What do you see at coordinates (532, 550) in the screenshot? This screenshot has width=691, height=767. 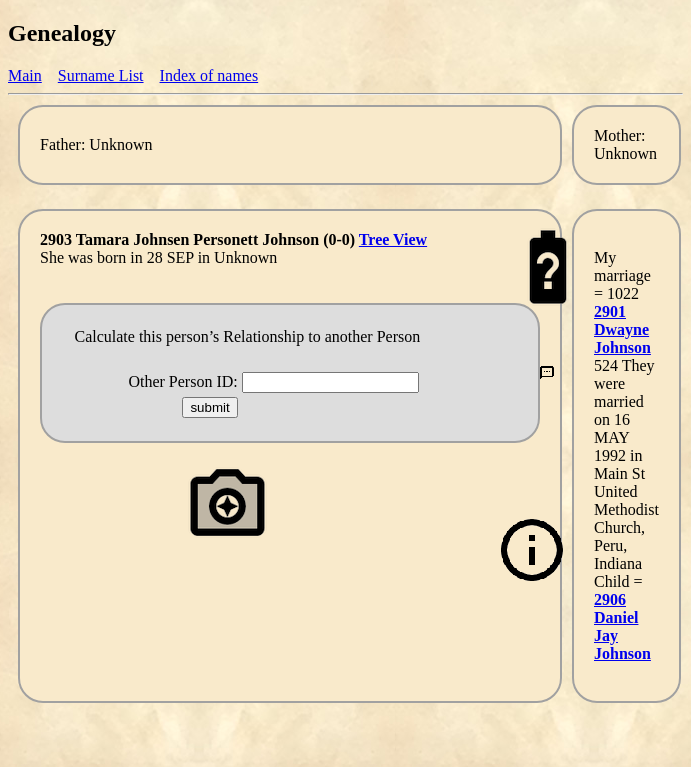 I see `view more information about this item` at bounding box center [532, 550].